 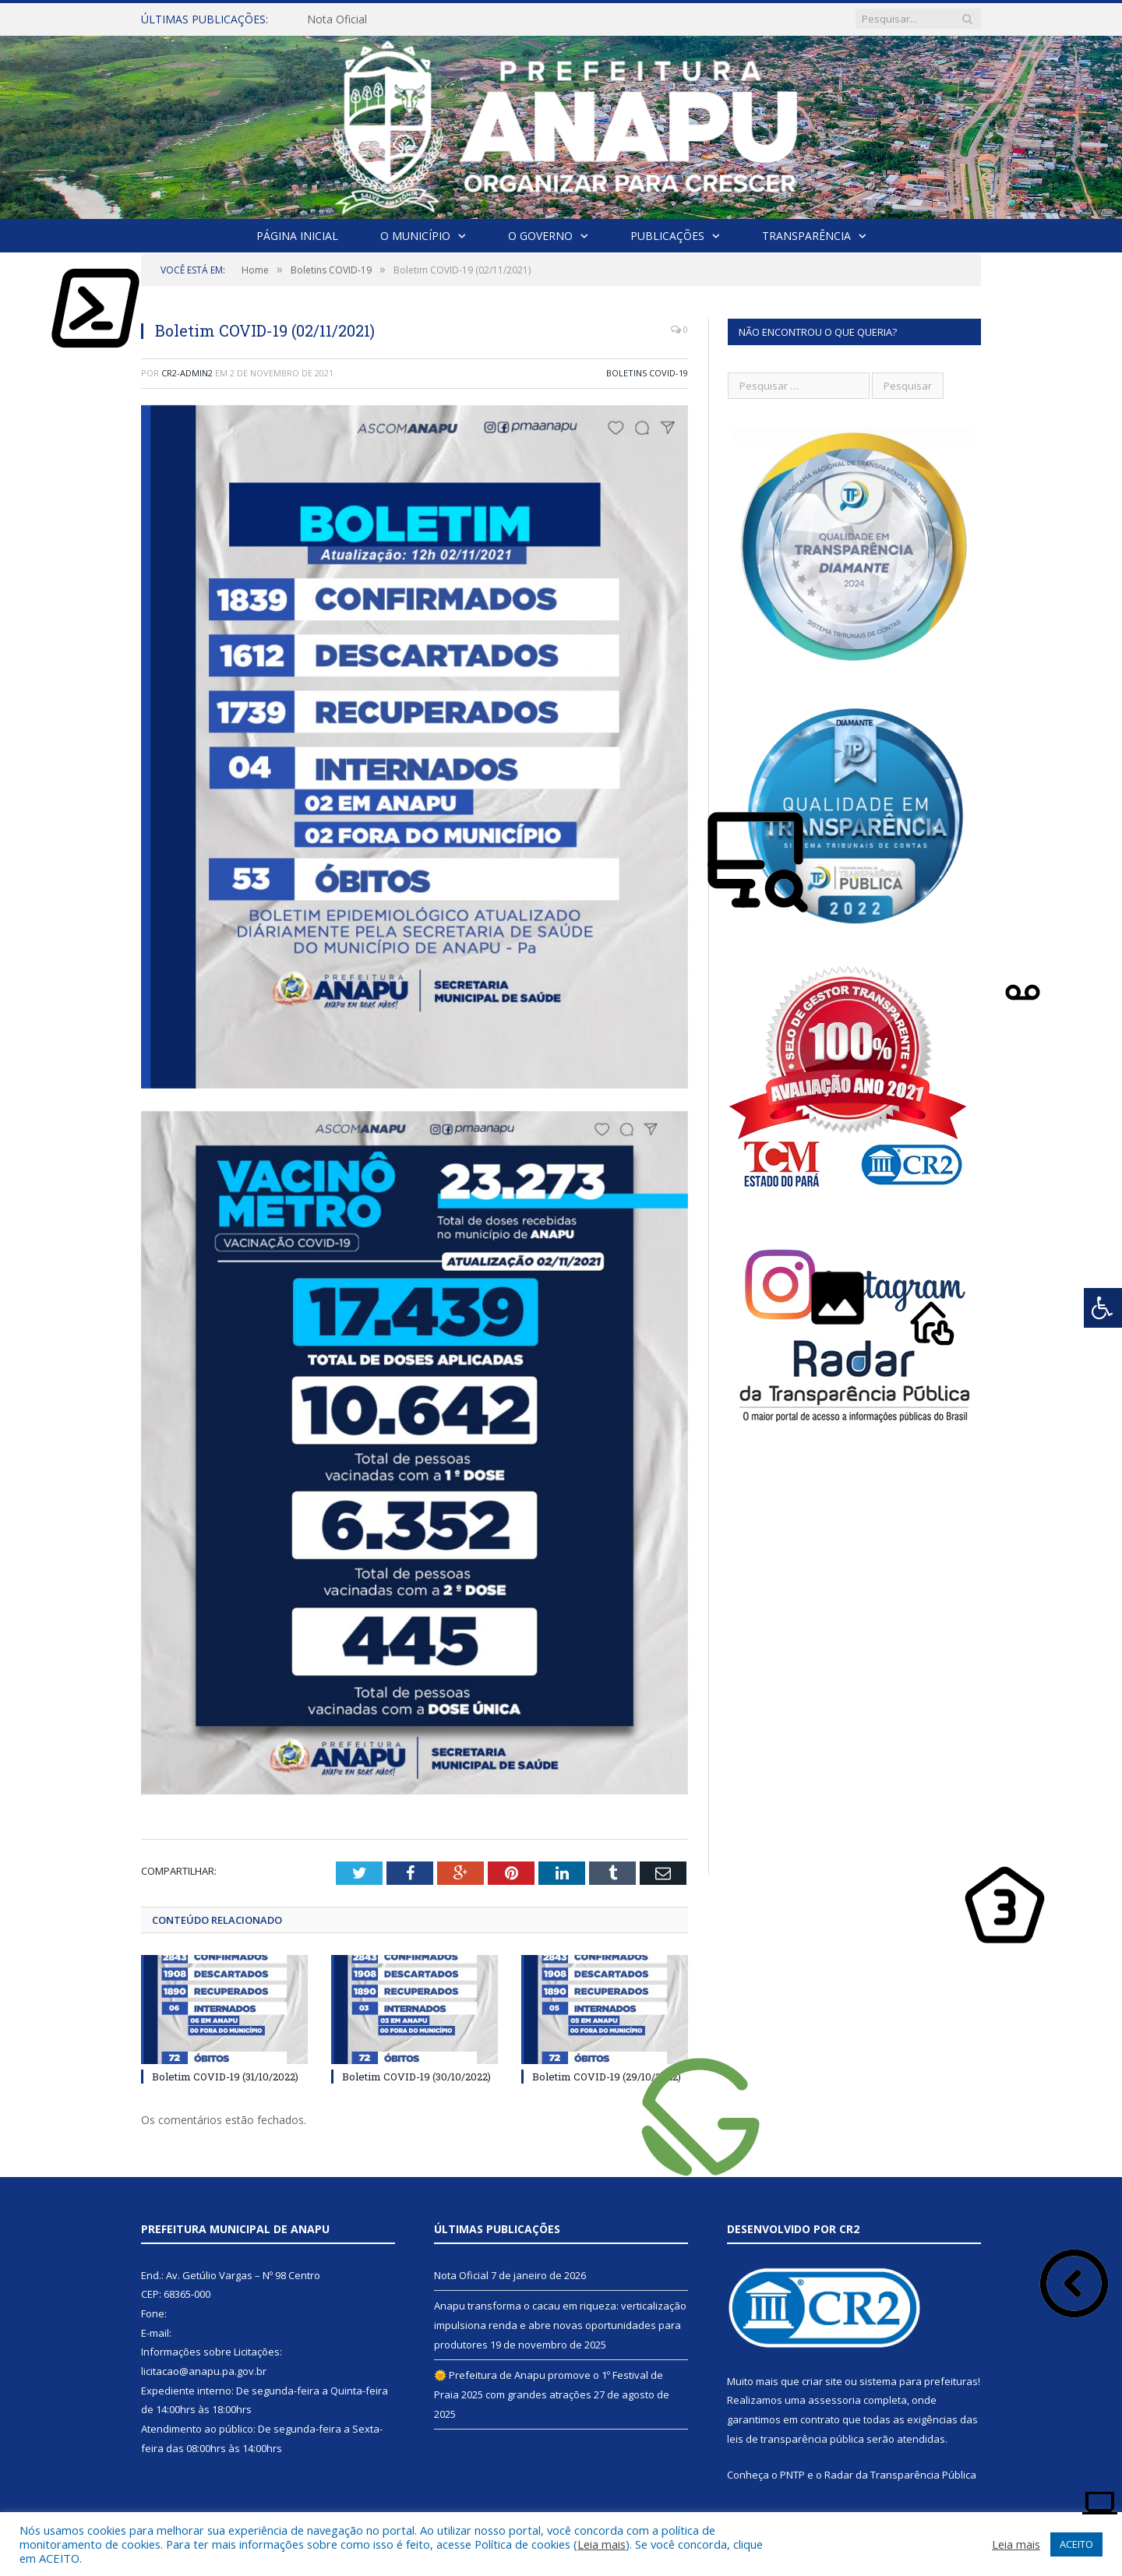 I want to click on view photos or images, so click(x=838, y=1298).